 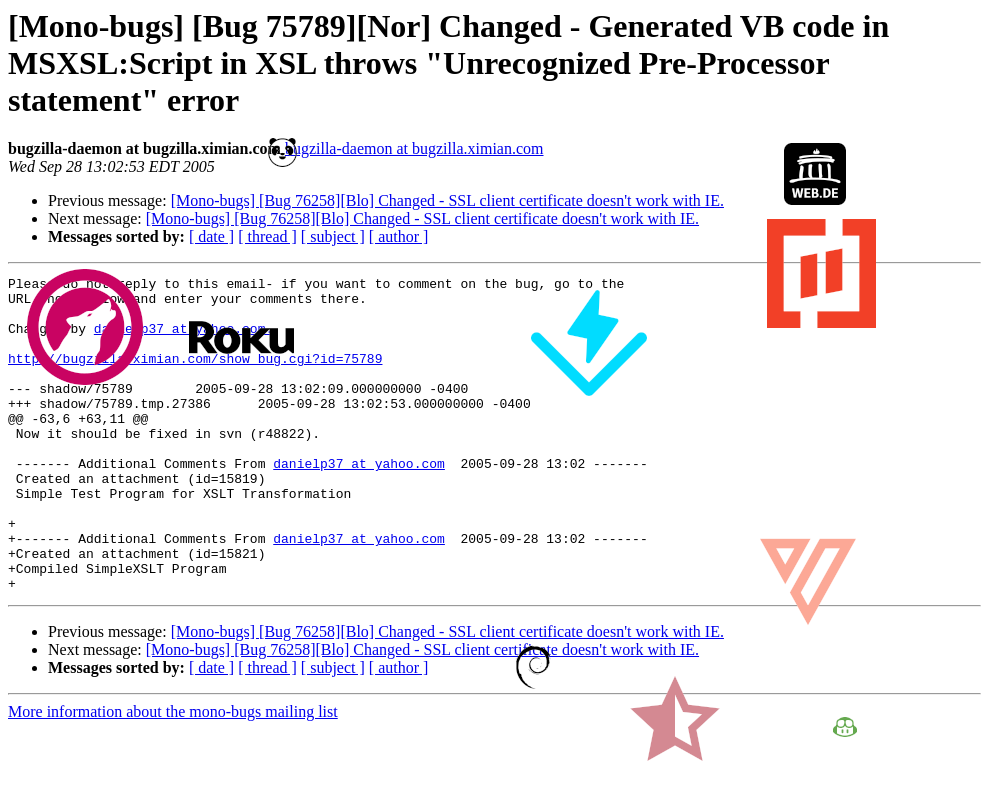 What do you see at coordinates (533, 667) in the screenshot?
I see `debian linux operating system logo` at bounding box center [533, 667].